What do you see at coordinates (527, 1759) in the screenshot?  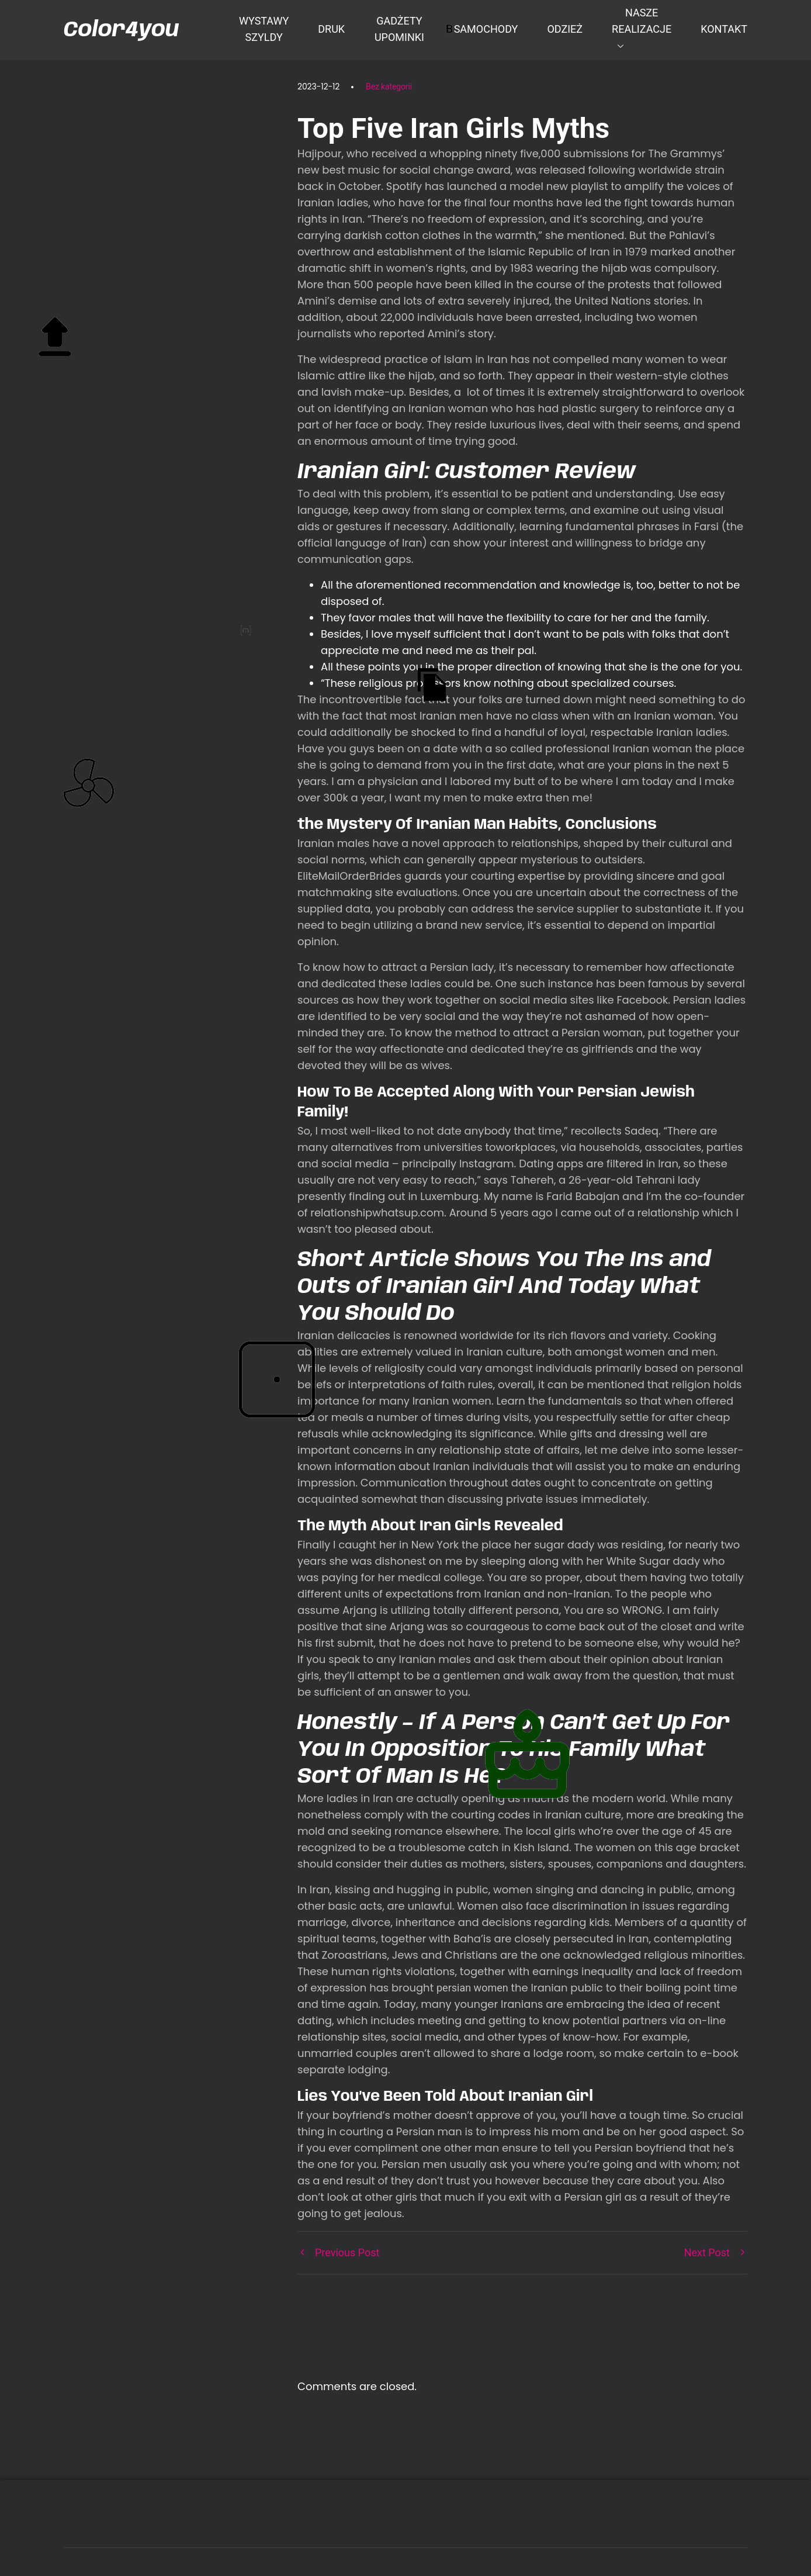 I see `view birthday or celebration reminders` at bounding box center [527, 1759].